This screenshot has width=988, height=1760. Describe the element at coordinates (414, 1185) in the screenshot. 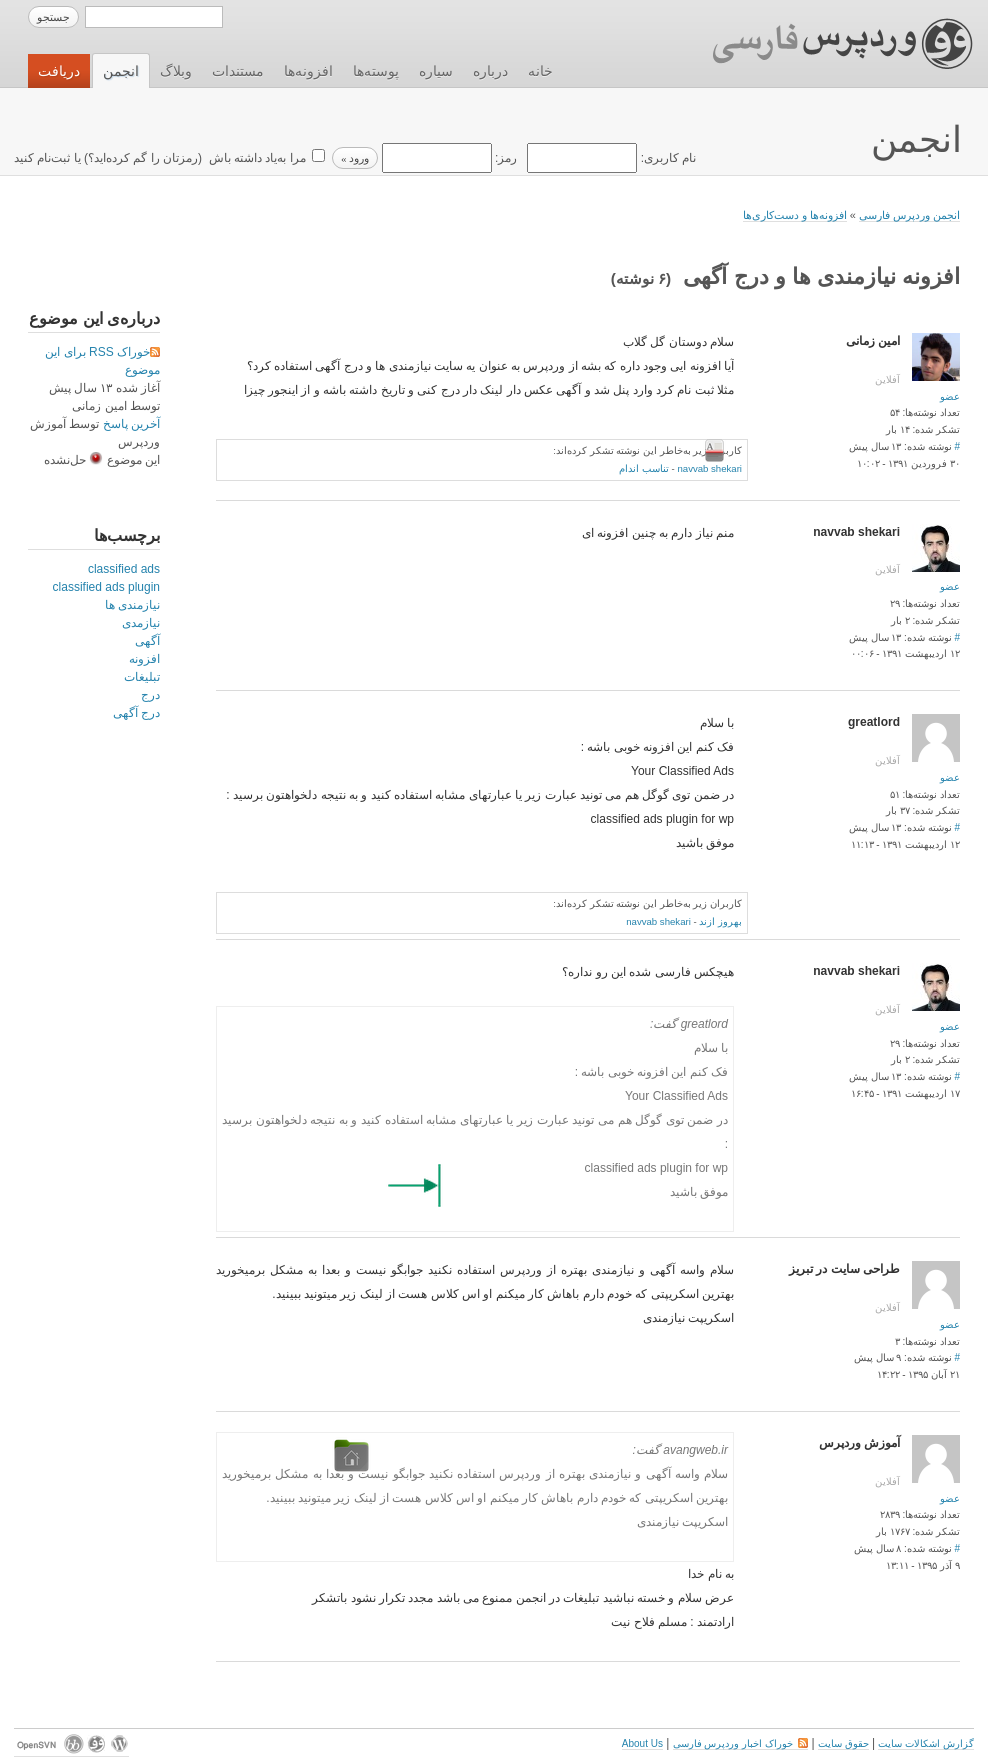

I see `go to the last item in a list or sequence` at that location.